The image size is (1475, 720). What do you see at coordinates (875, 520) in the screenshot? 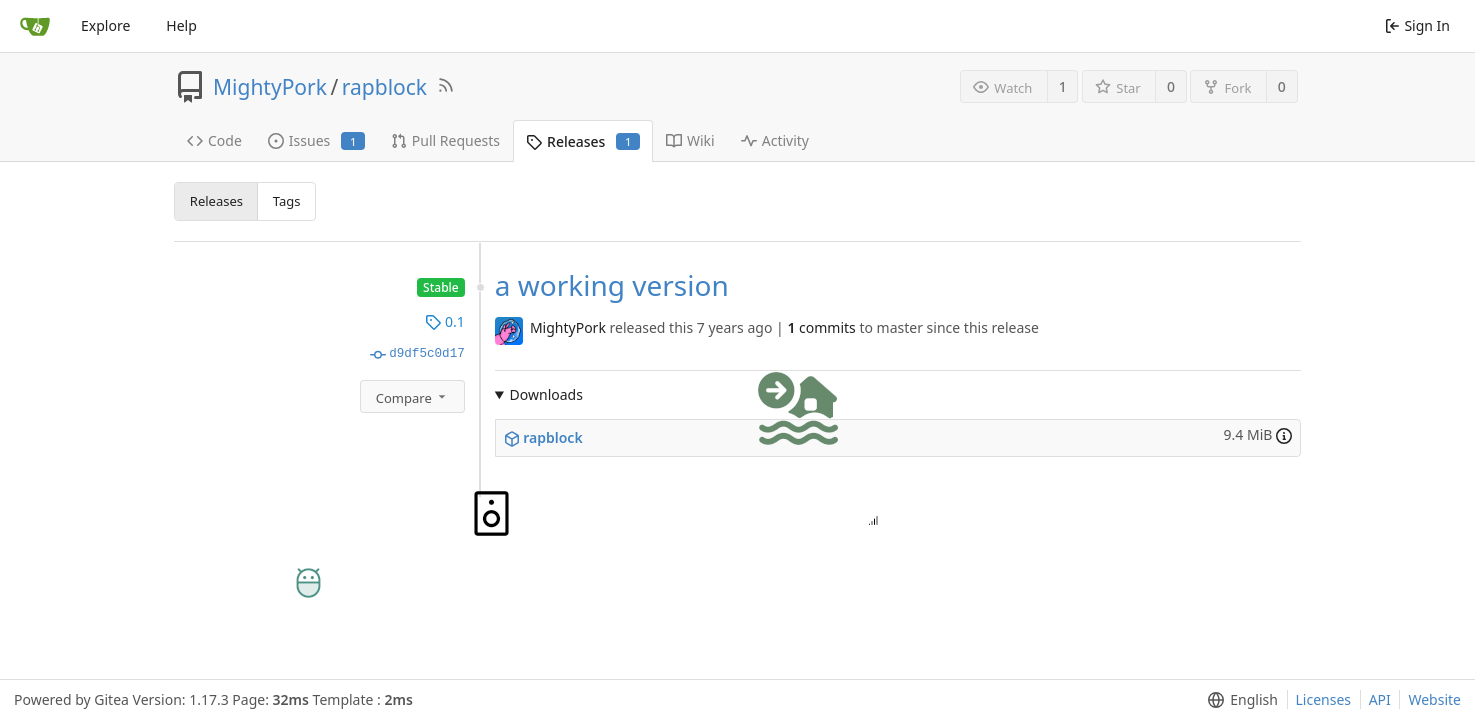
I see `indicates strong cellular network connection` at bounding box center [875, 520].